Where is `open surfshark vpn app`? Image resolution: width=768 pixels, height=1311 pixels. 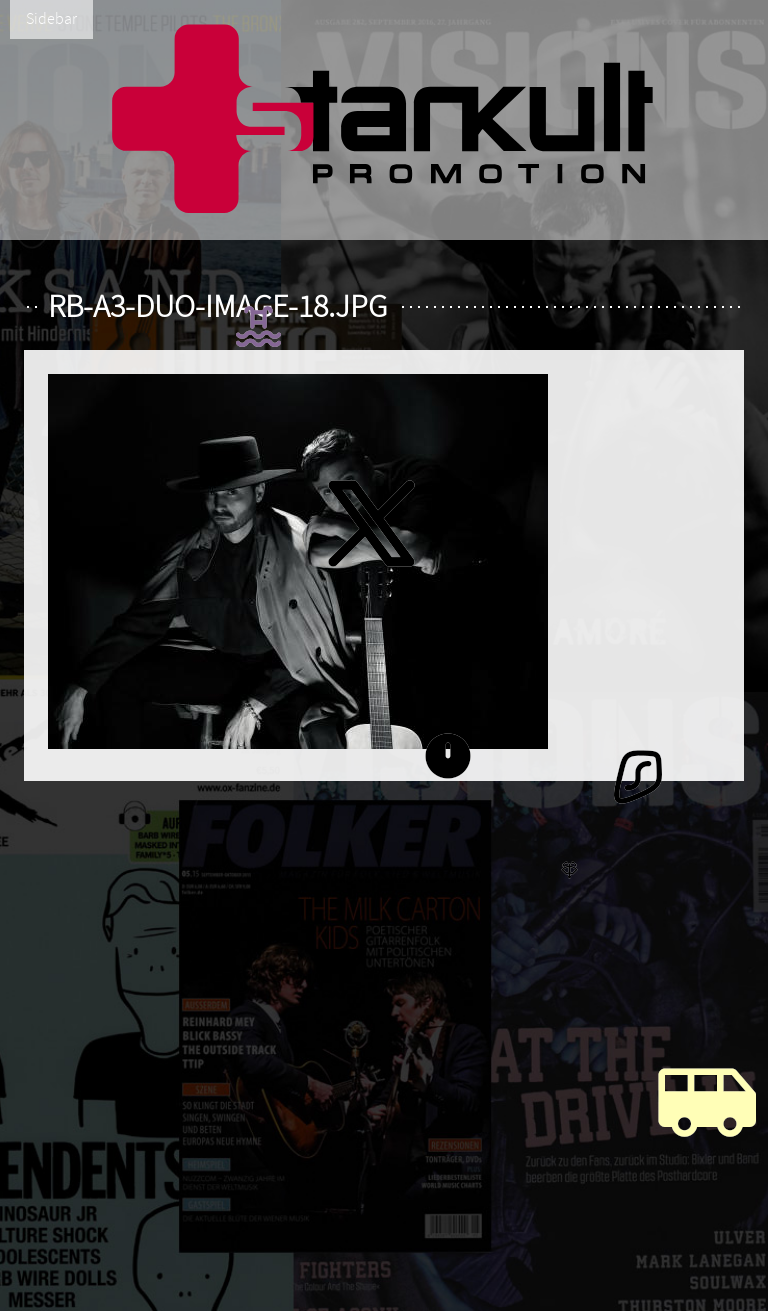 open surfshark vpn app is located at coordinates (638, 777).